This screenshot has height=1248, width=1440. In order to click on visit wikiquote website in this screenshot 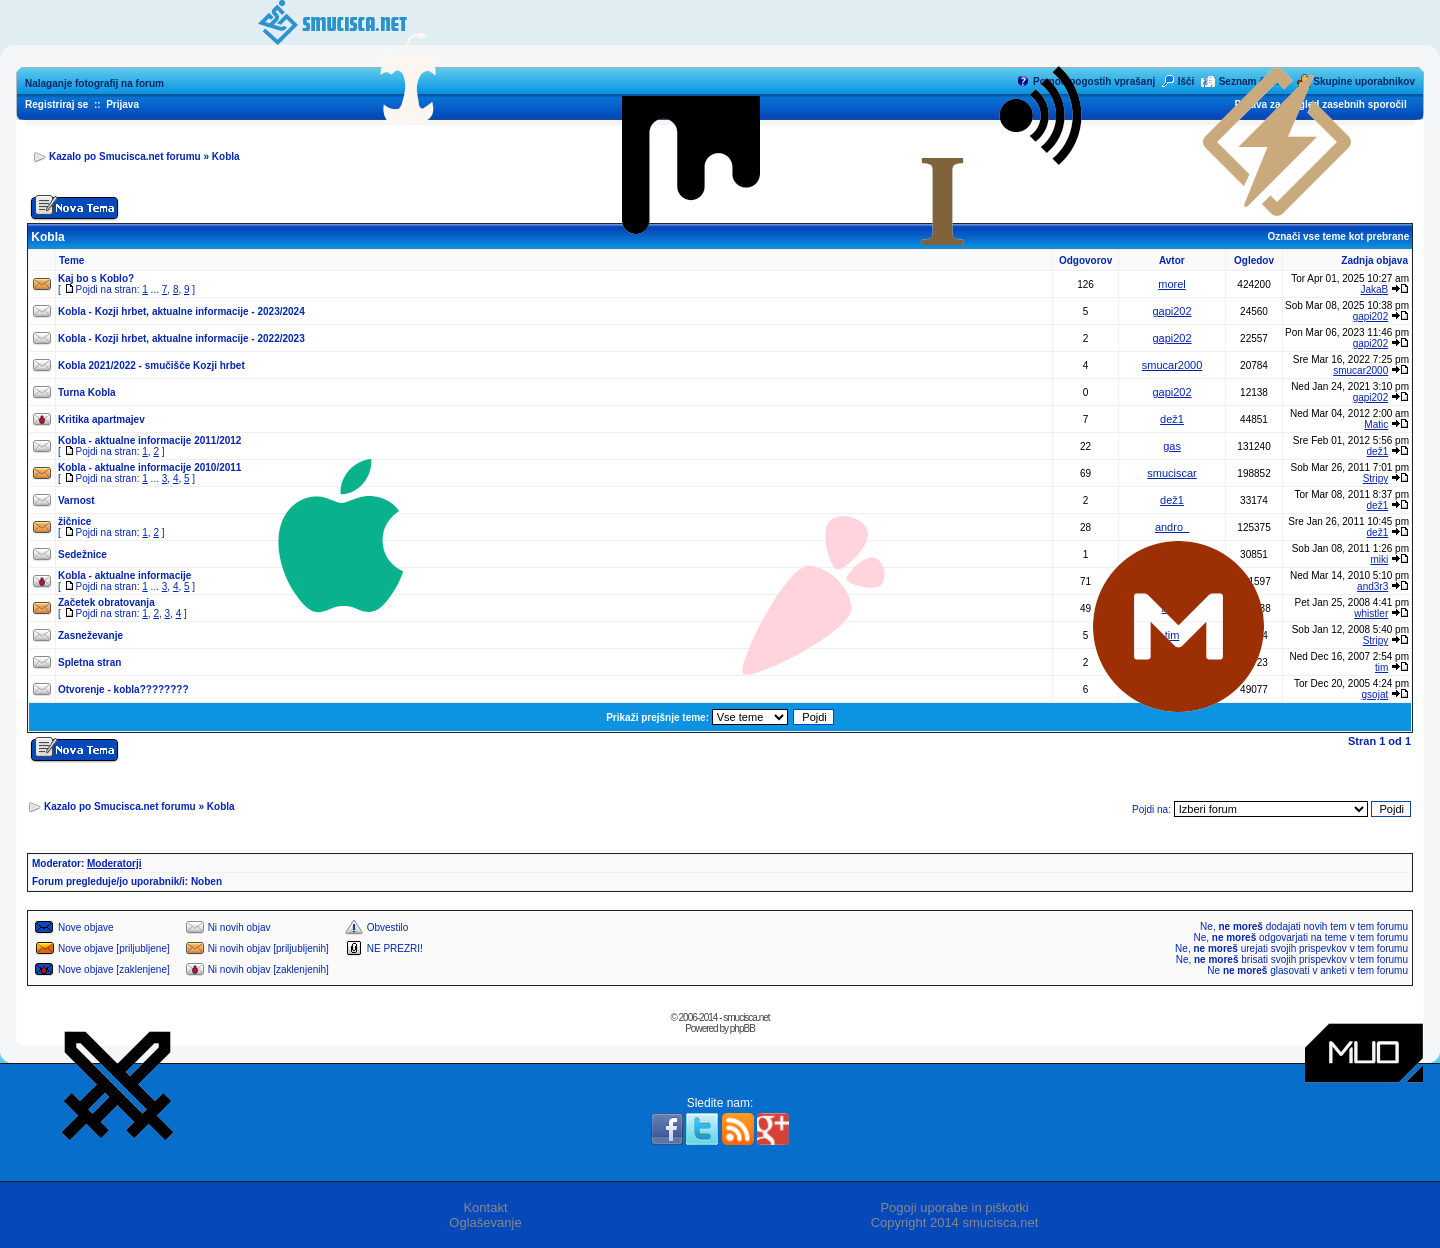, I will do `click(1040, 115)`.